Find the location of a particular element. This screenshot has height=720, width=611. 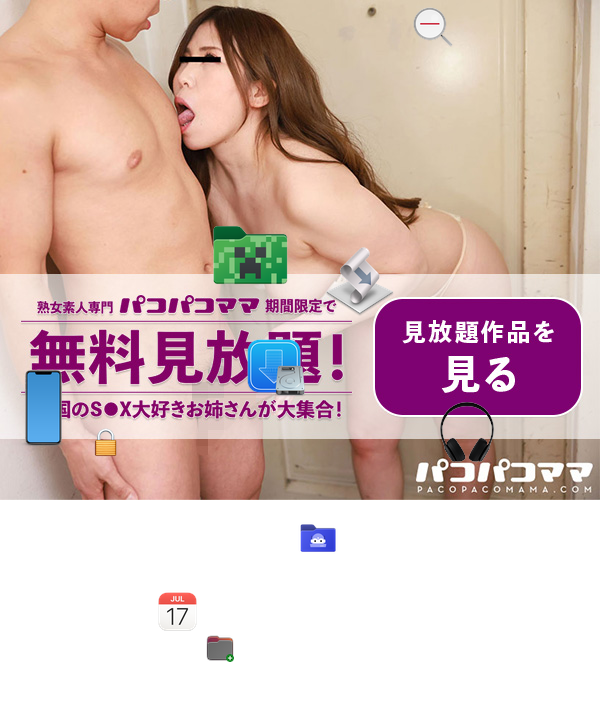

indicates a locked or protected item is located at coordinates (106, 442).